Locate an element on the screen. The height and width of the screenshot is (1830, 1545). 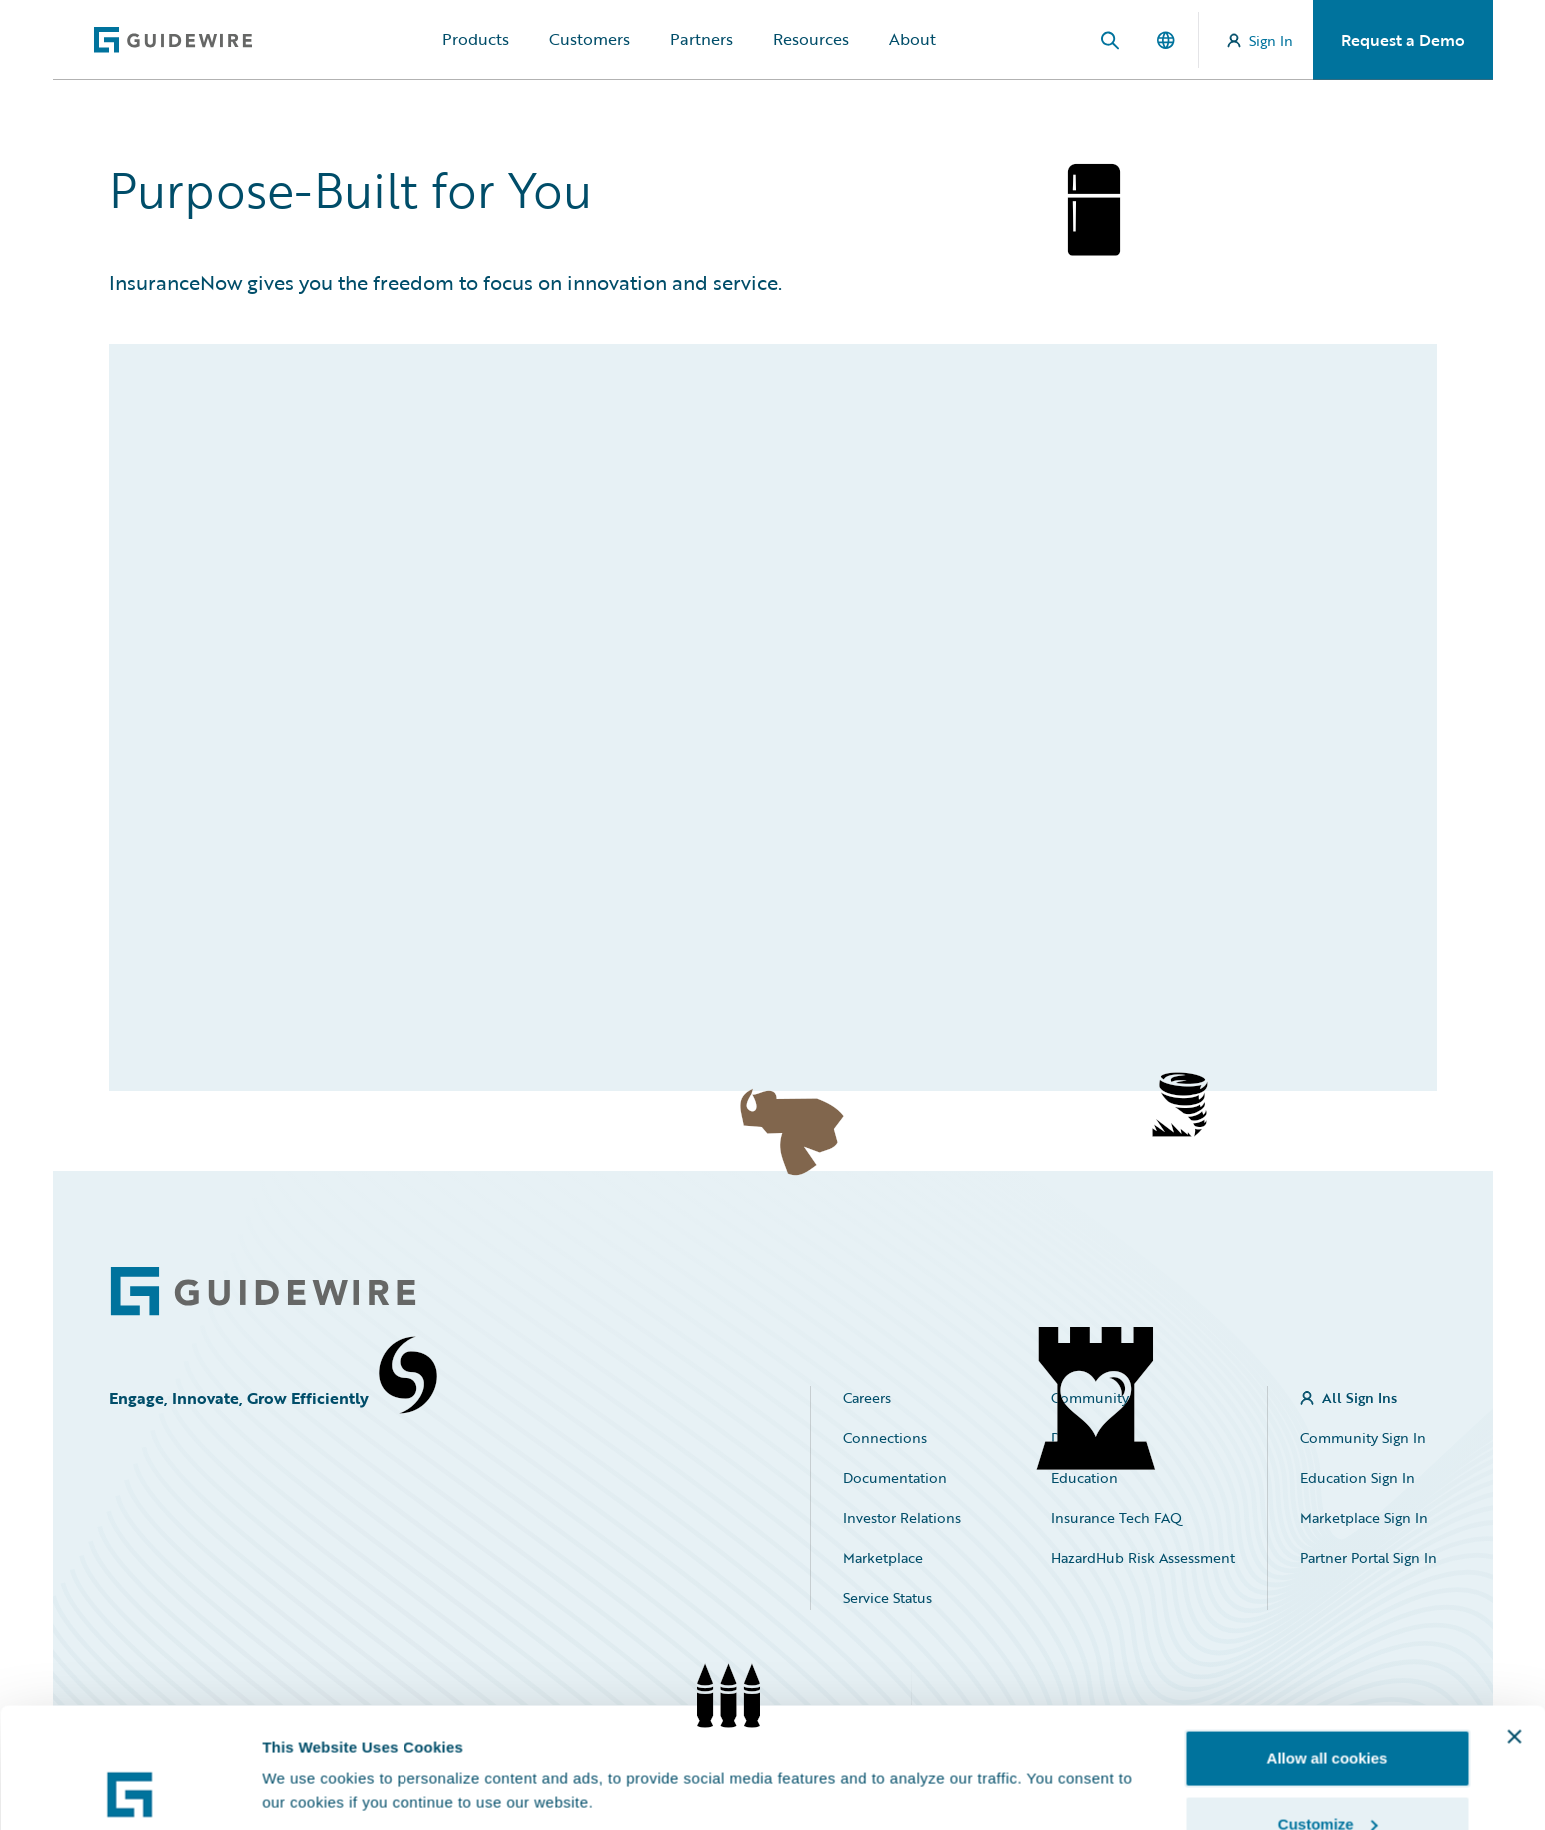
access kitchen or food storage settings is located at coordinates (1094, 208).